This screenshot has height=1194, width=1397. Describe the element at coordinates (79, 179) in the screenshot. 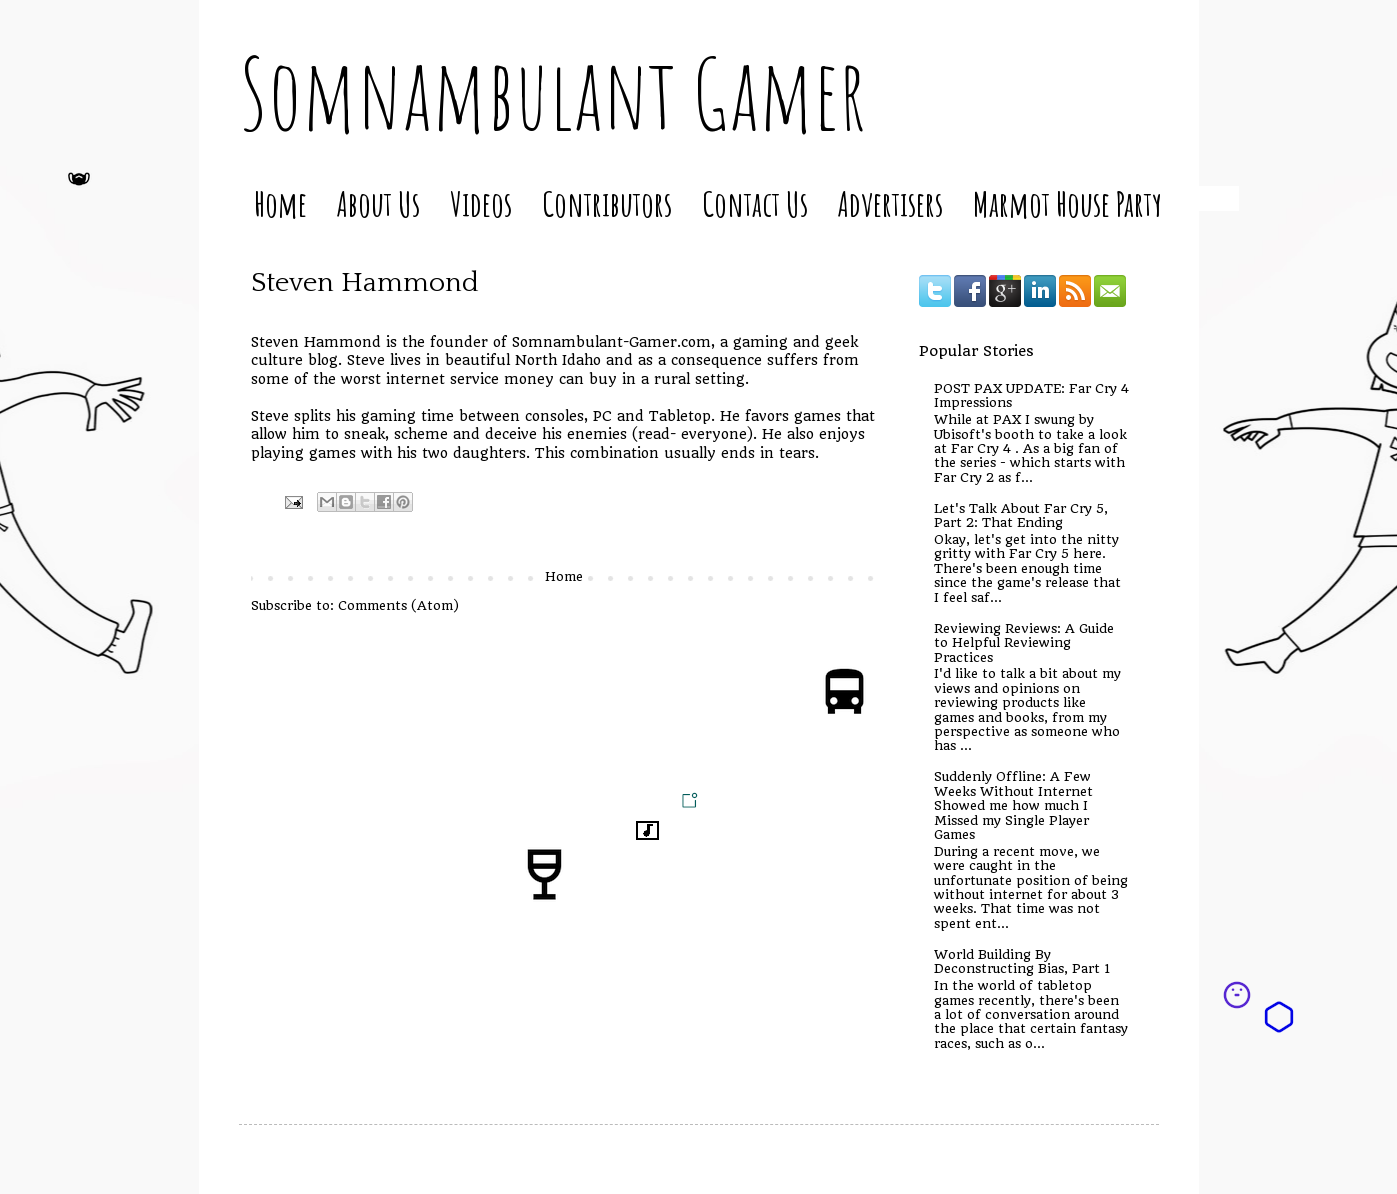

I see `indicates mask required or health safety guidelines` at that location.